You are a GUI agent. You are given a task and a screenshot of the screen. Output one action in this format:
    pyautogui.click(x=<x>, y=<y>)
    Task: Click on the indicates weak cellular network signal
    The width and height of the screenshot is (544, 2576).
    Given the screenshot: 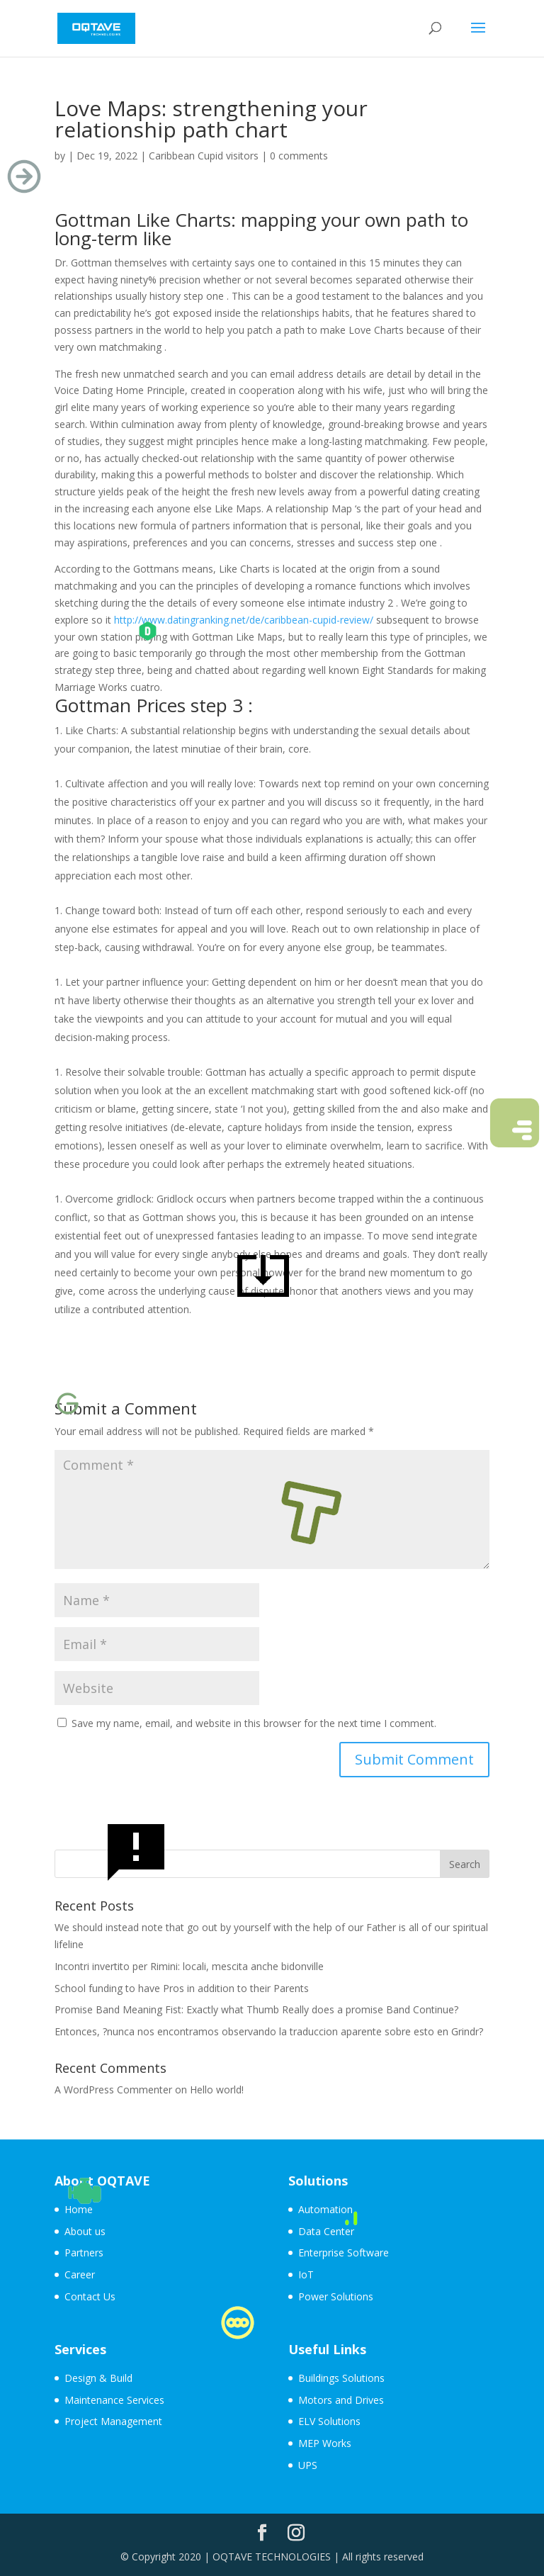 What is the action you would take?
    pyautogui.click(x=366, y=2208)
    